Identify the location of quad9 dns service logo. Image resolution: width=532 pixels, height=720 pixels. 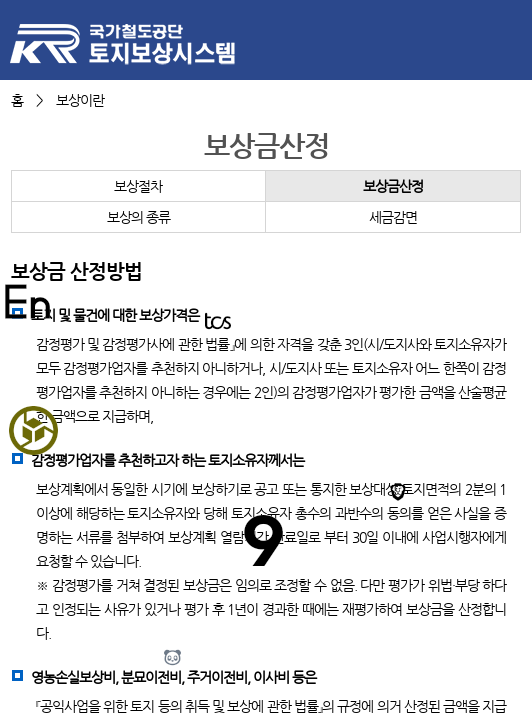
(263, 540).